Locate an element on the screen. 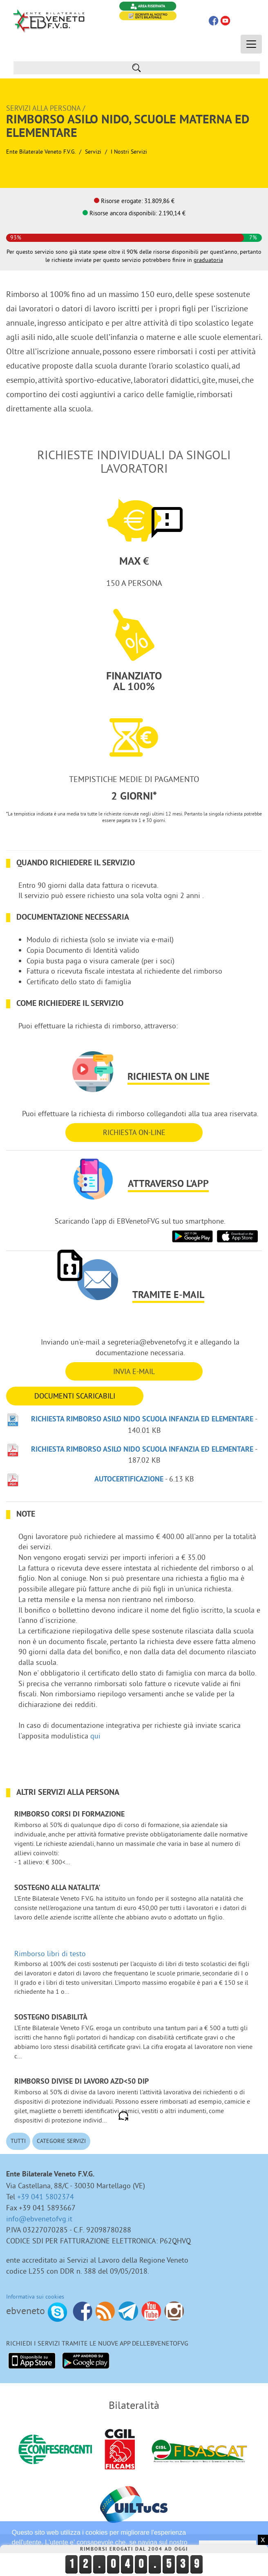  submit feedback or report an issue is located at coordinates (167, 523).